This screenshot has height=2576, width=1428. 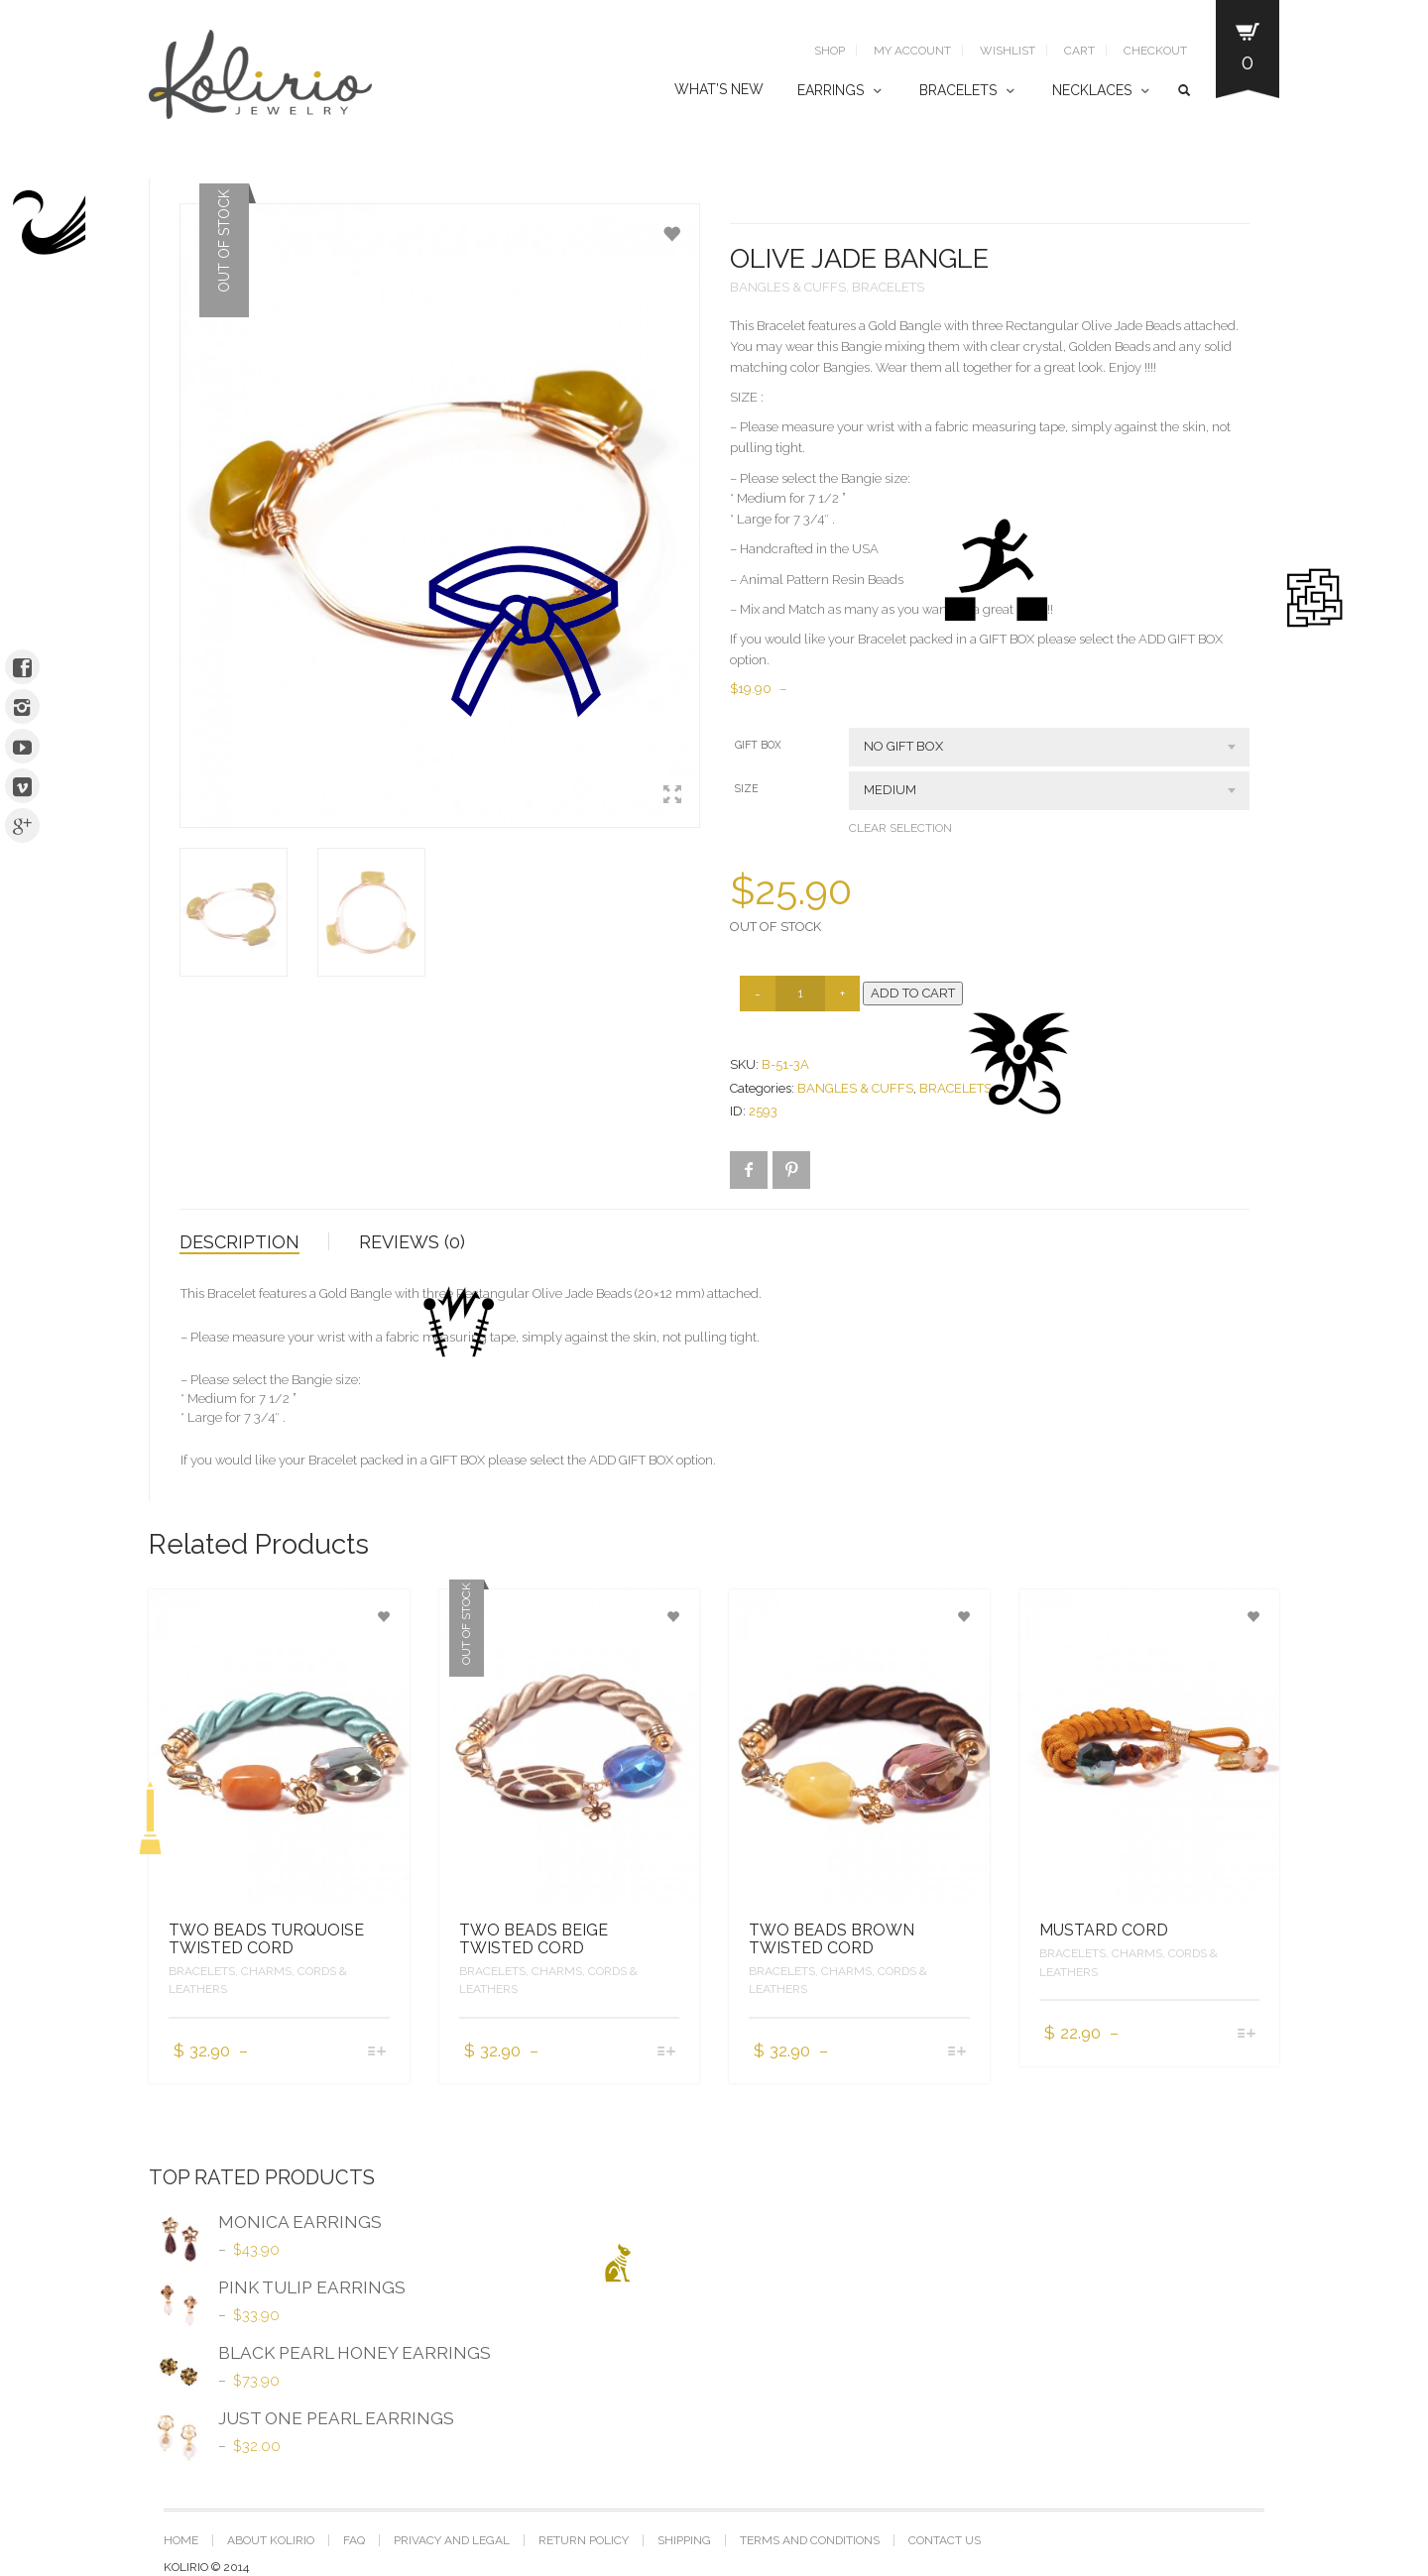 I want to click on jump across platforms or obstacles, so click(x=996, y=569).